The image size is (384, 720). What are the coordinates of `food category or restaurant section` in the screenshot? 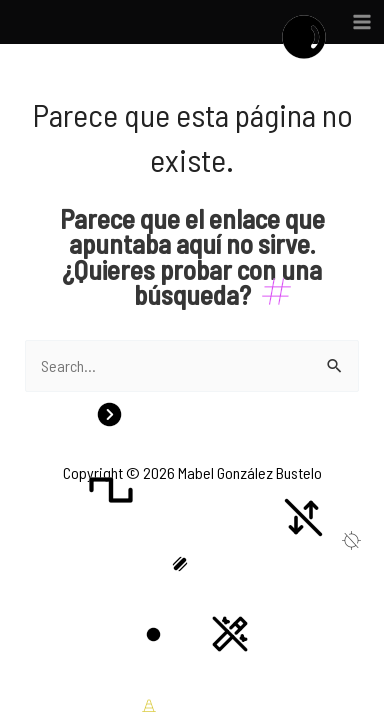 It's located at (180, 564).